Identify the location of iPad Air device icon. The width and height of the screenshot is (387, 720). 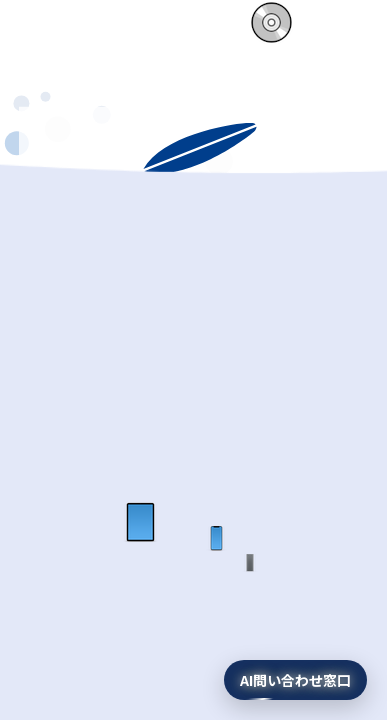
(140, 522).